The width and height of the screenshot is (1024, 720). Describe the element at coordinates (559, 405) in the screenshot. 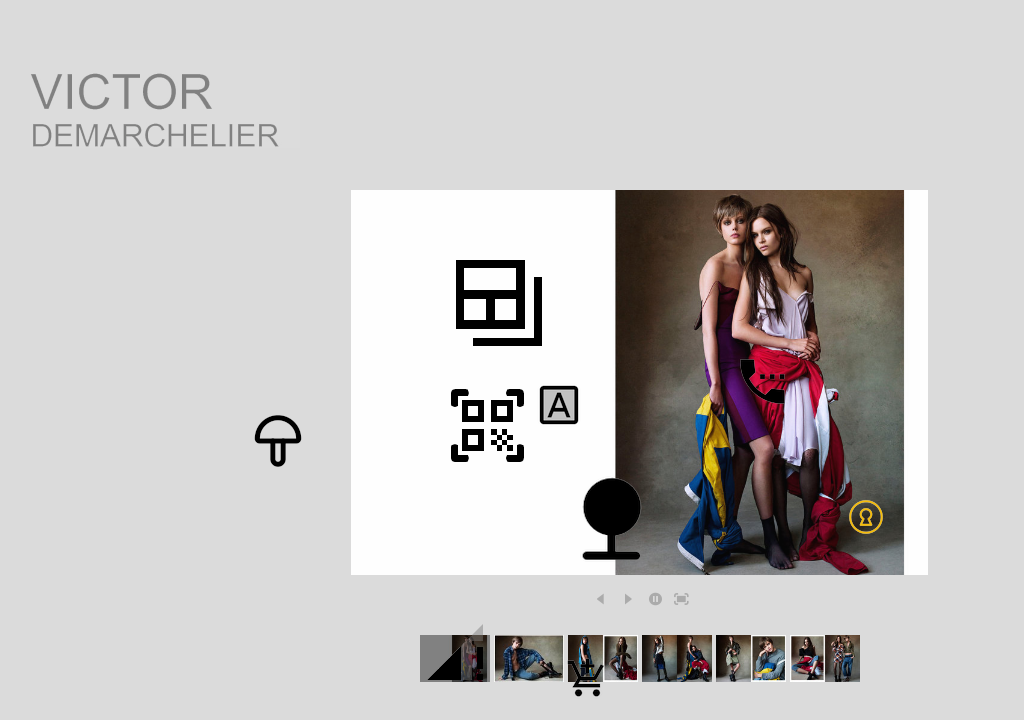

I see `download or install a new font` at that location.